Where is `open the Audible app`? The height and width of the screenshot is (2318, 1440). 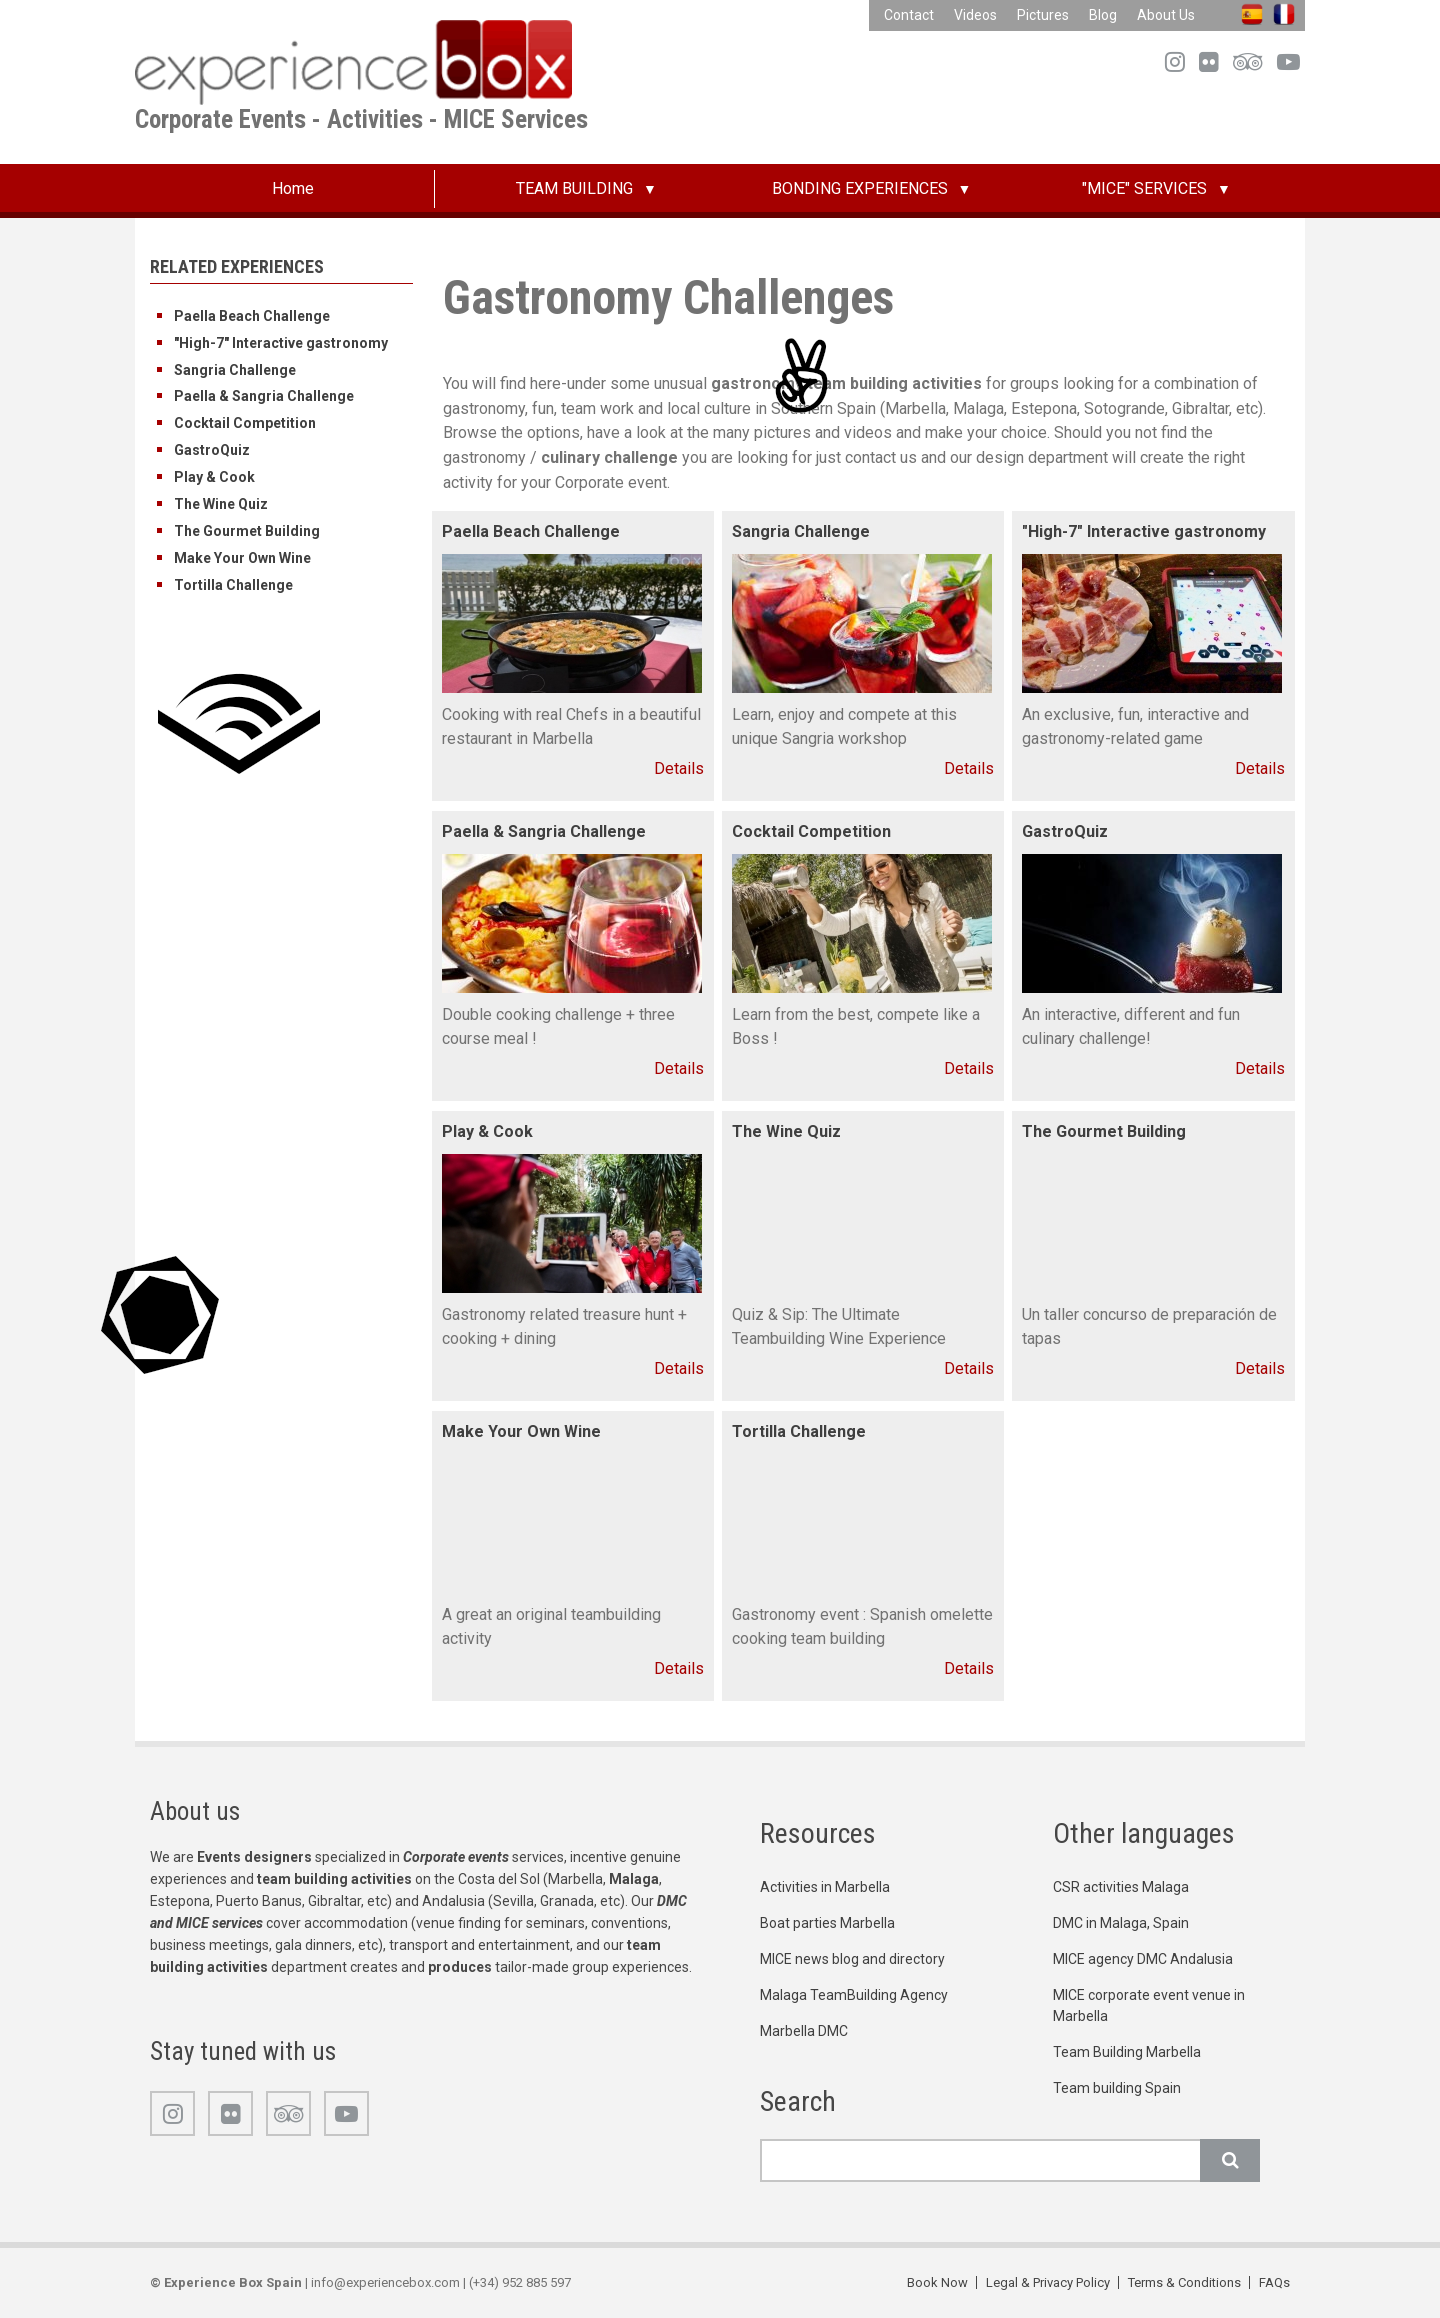
open the Audible app is located at coordinates (239, 724).